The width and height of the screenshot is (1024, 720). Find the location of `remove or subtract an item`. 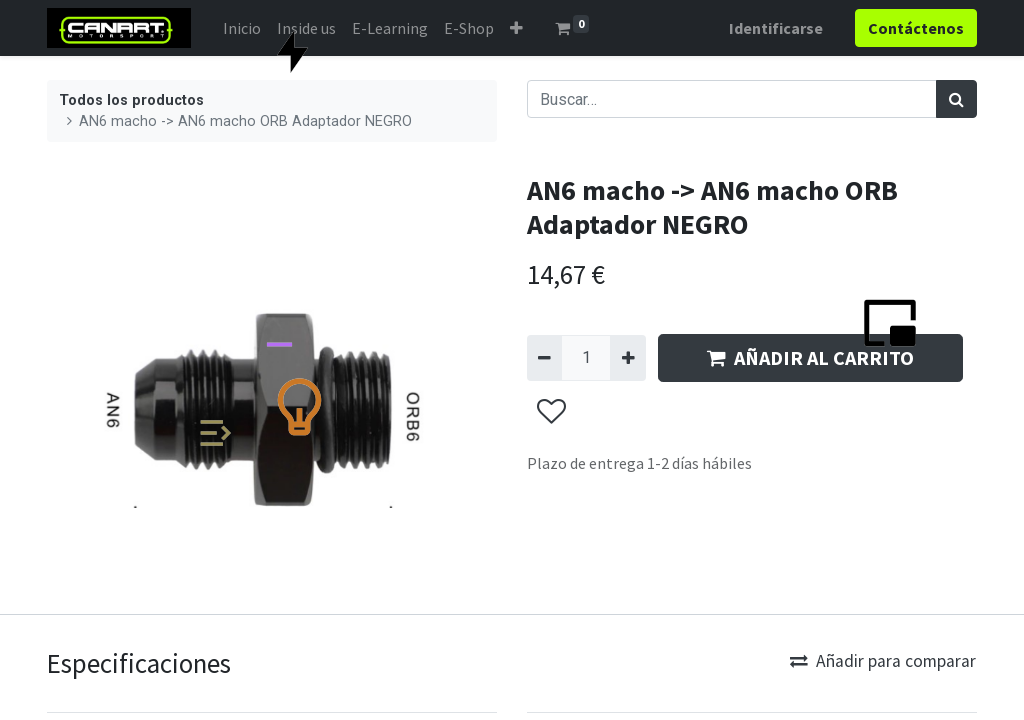

remove or subtract an item is located at coordinates (279, 344).